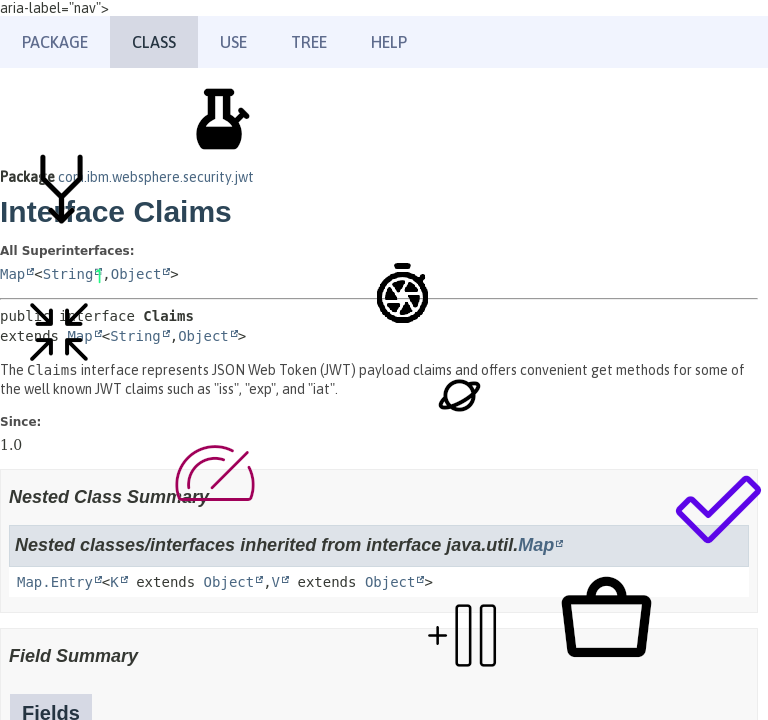 The height and width of the screenshot is (720, 768). Describe the element at coordinates (61, 186) in the screenshot. I see `merge selected items or branches` at that location.